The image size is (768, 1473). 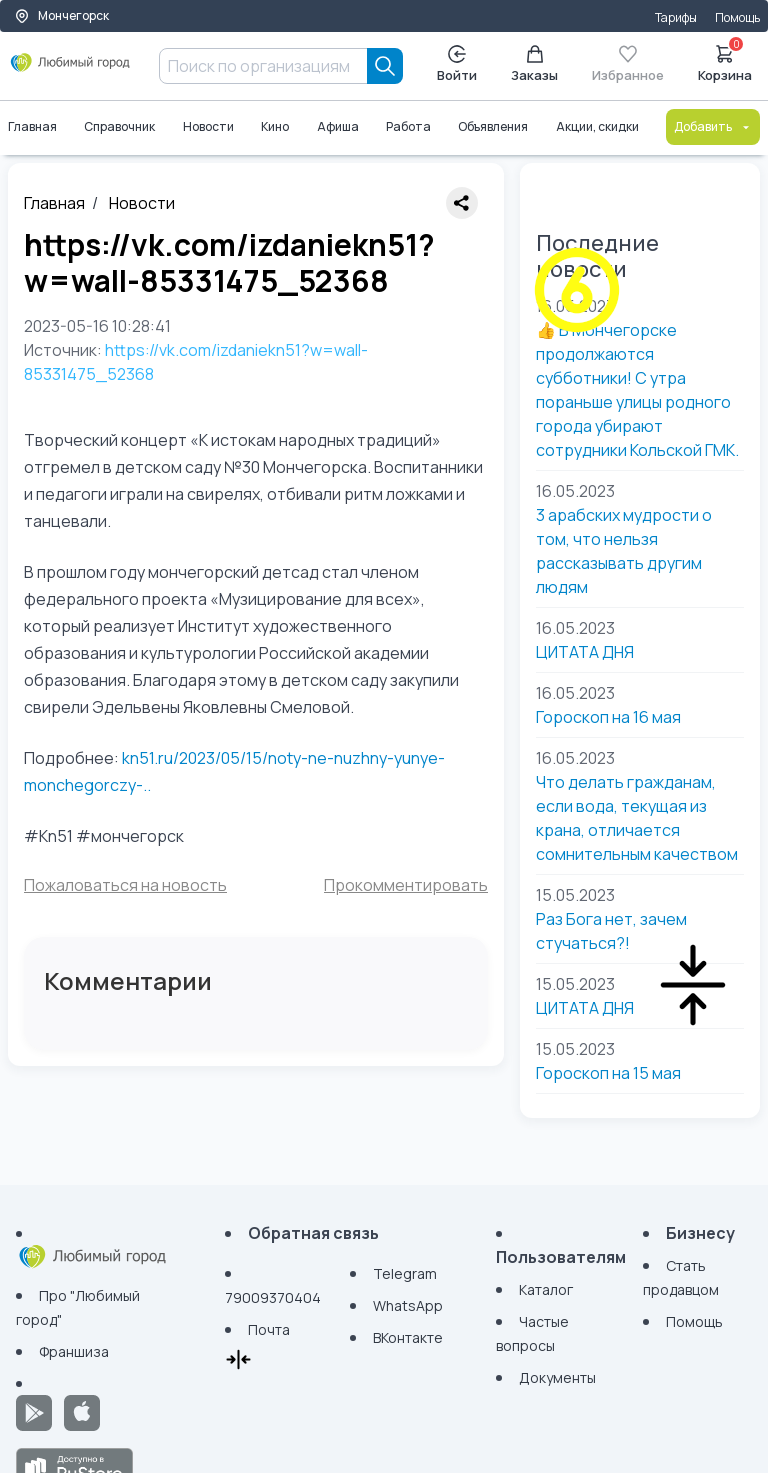 I want to click on collapse or minimize a horizontal panel, so click(x=238, y=1359).